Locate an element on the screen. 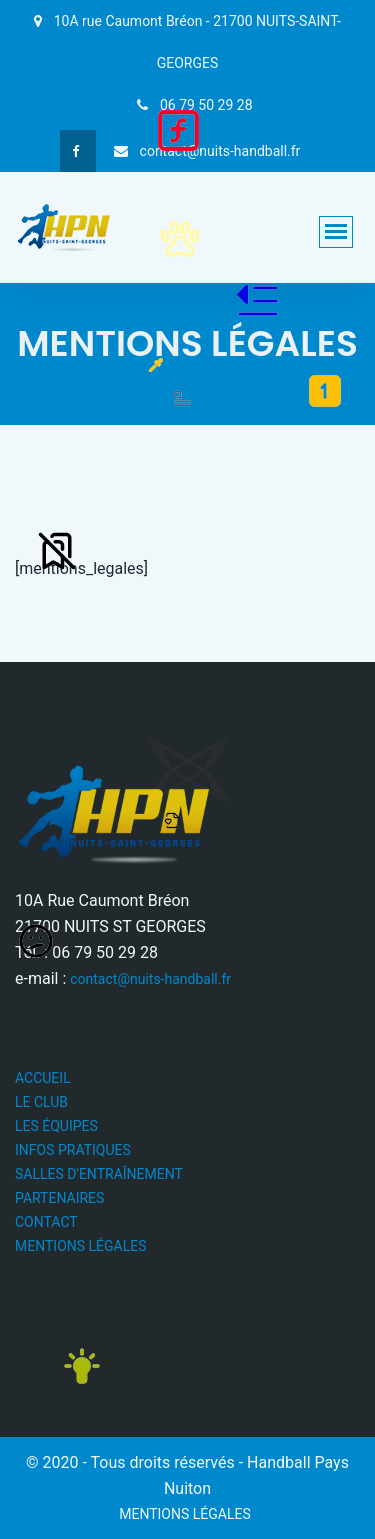 The width and height of the screenshot is (375, 1539). pick a color from the screen is located at coordinates (156, 365).